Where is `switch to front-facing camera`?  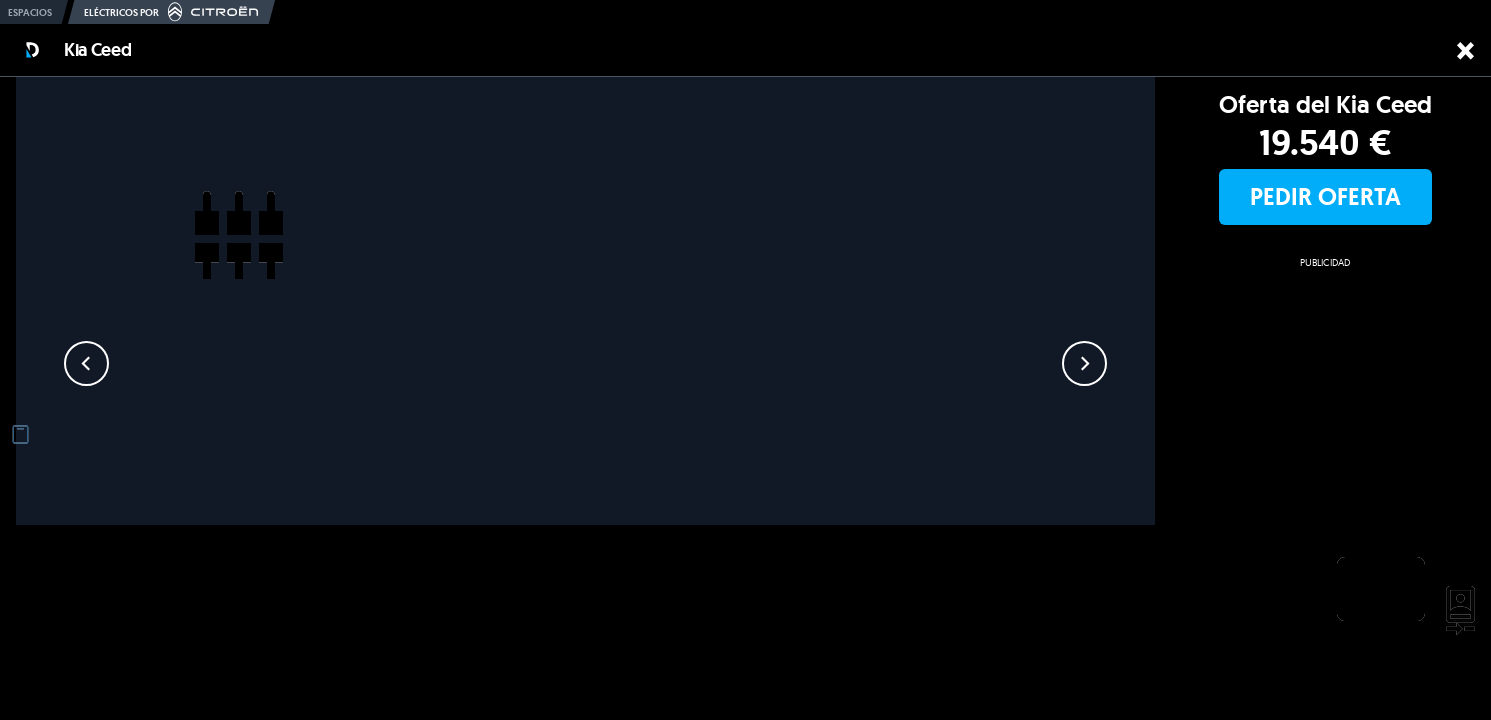
switch to front-facing camera is located at coordinates (1460, 610).